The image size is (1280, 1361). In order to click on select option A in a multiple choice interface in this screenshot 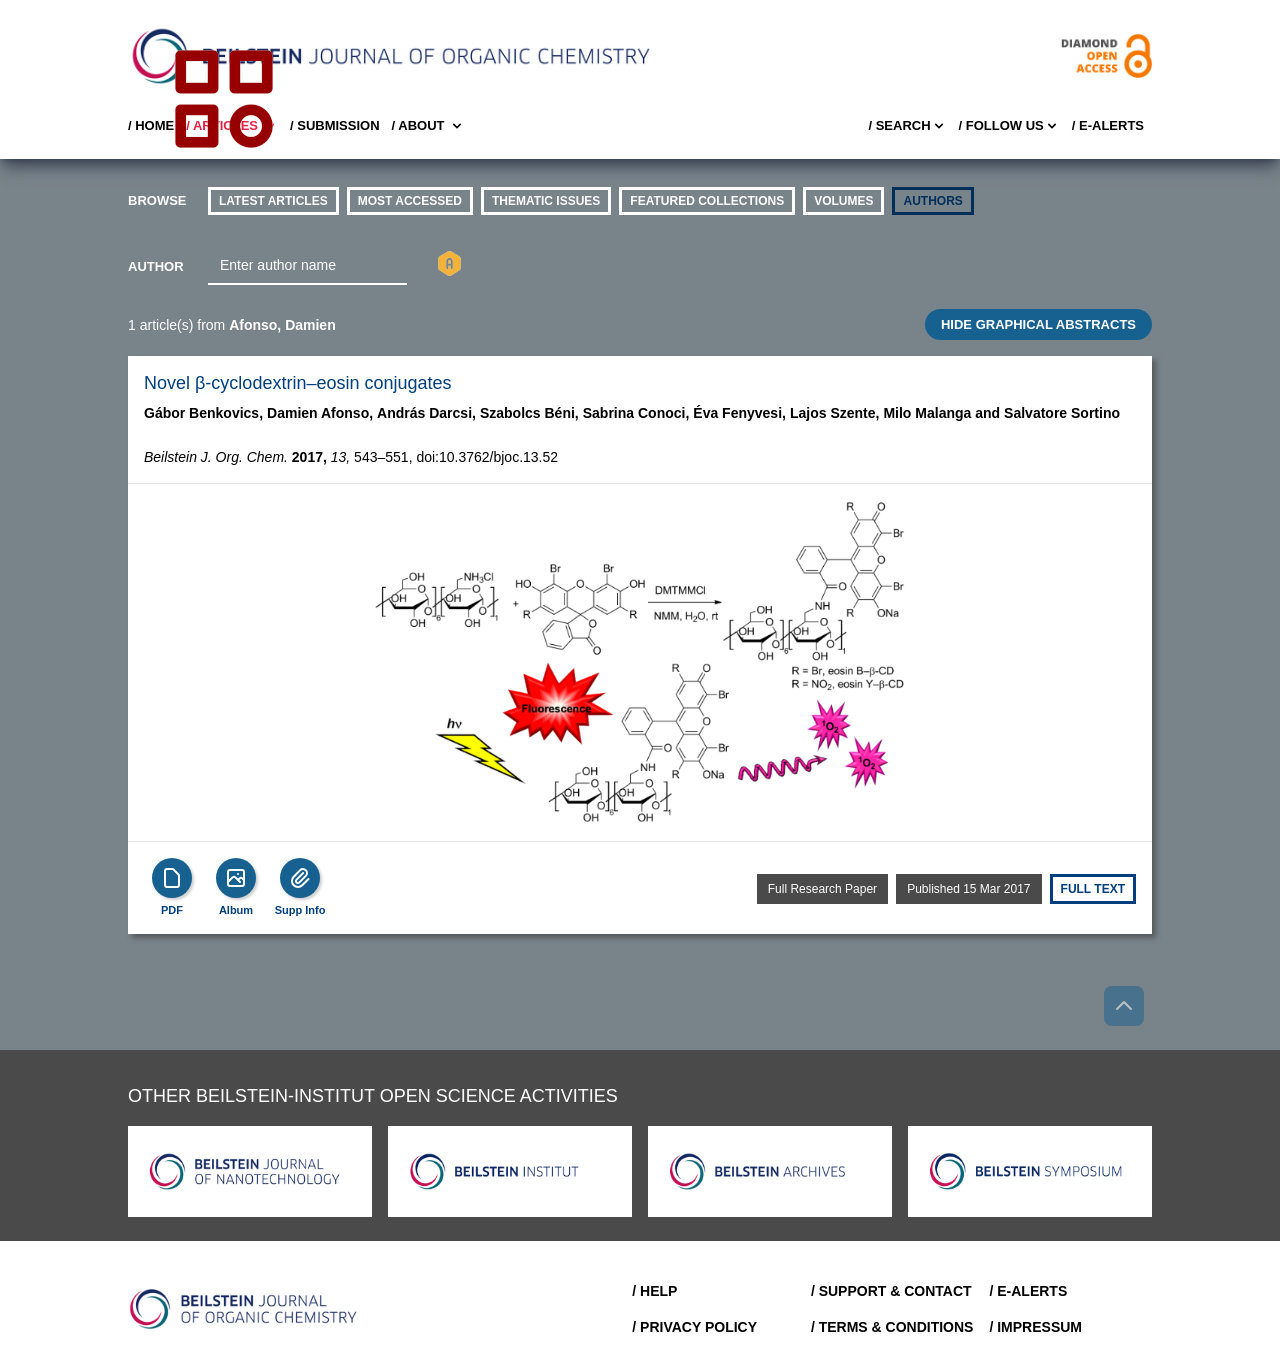, I will do `click(449, 263)`.